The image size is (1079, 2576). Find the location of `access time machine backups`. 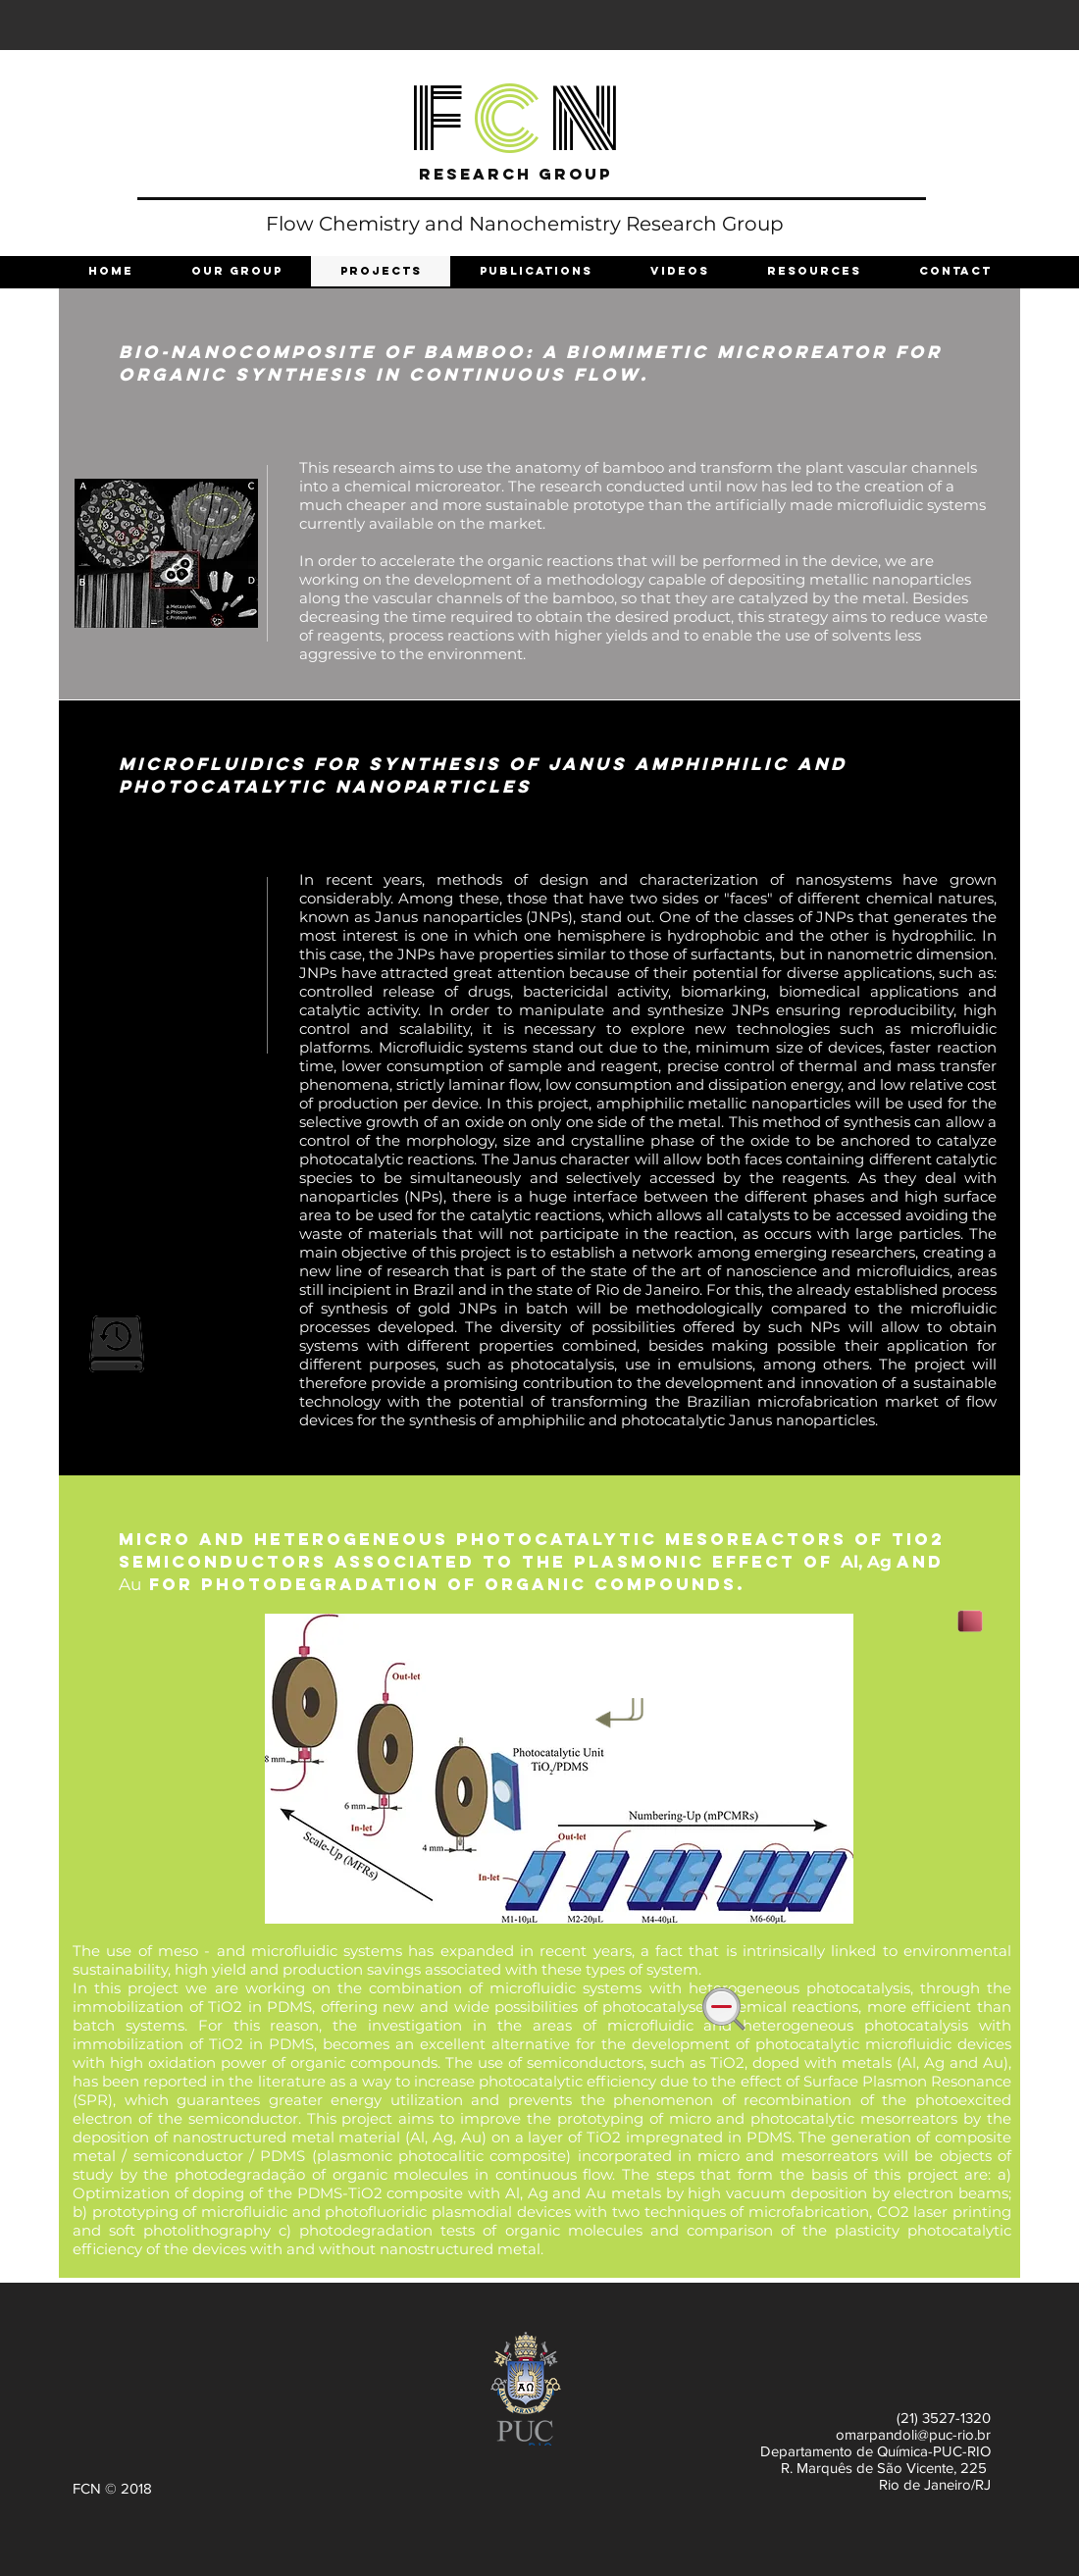

access time machine backups is located at coordinates (117, 1344).